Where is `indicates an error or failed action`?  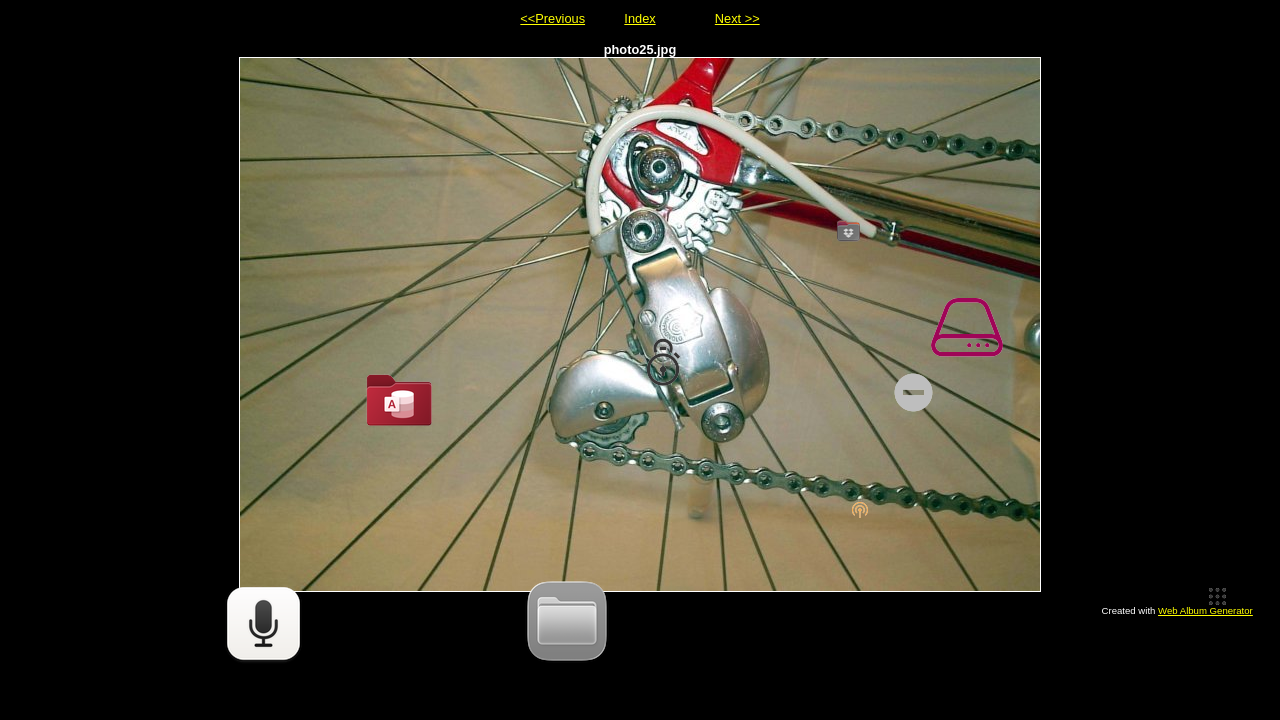
indicates an error or failed action is located at coordinates (913, 392).